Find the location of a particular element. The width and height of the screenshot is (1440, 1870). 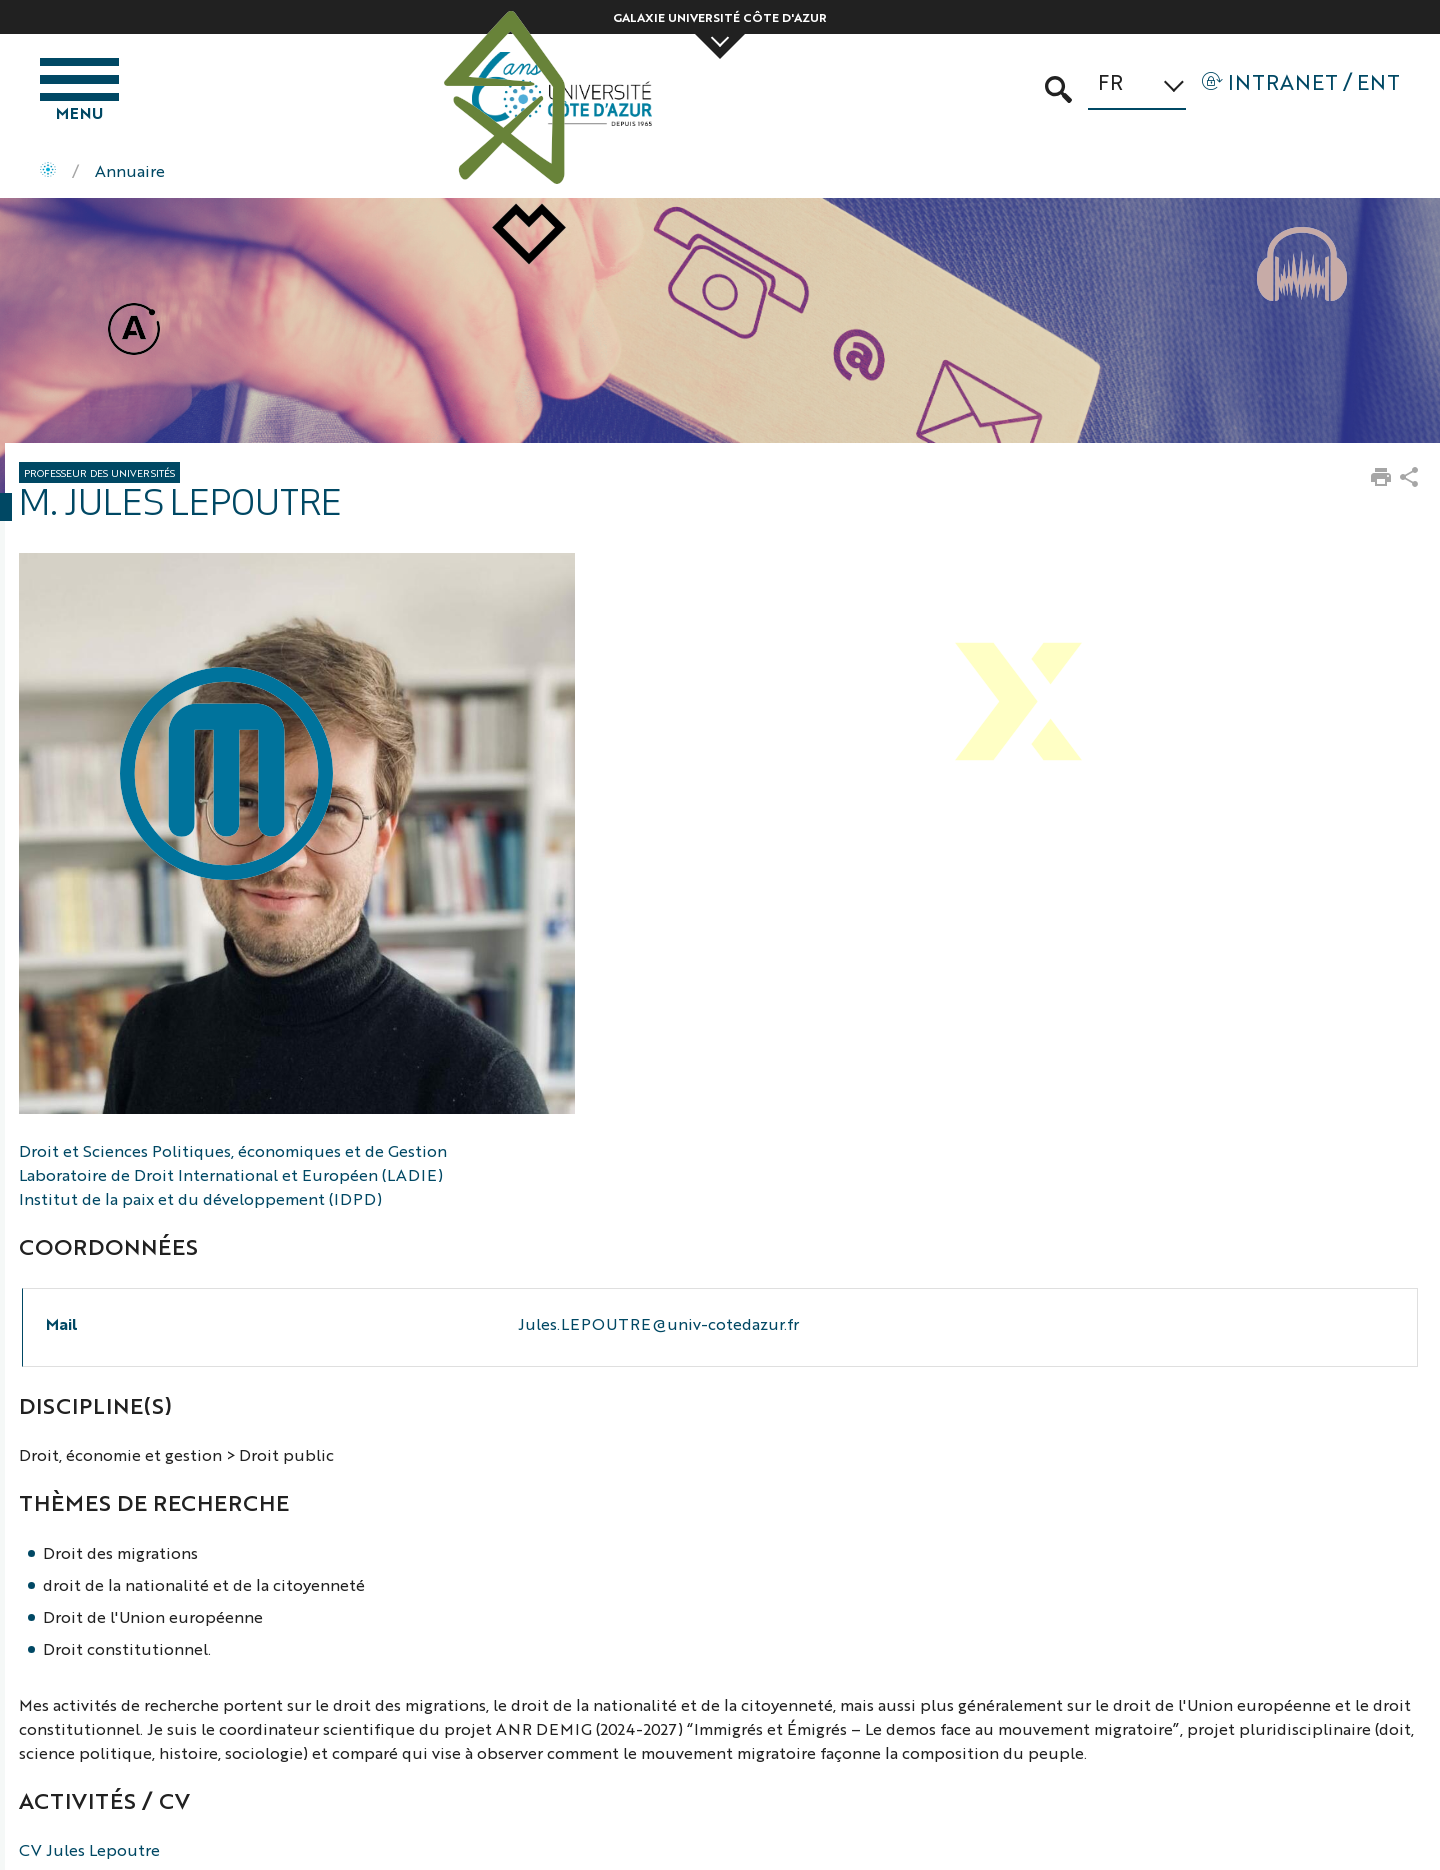

makerbot logo is located at coordinates (226, 773).